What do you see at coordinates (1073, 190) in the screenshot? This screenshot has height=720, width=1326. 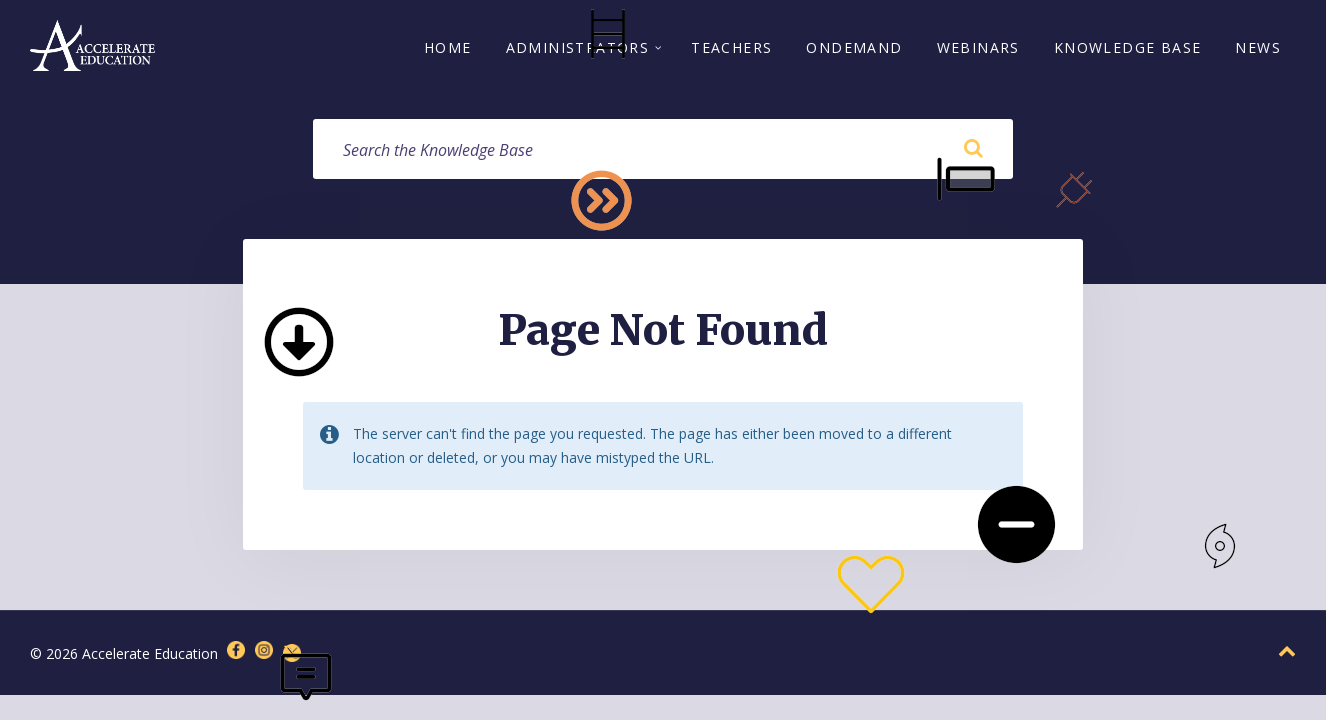 I see `connect to a power source` at bounding box center [1073, 190].